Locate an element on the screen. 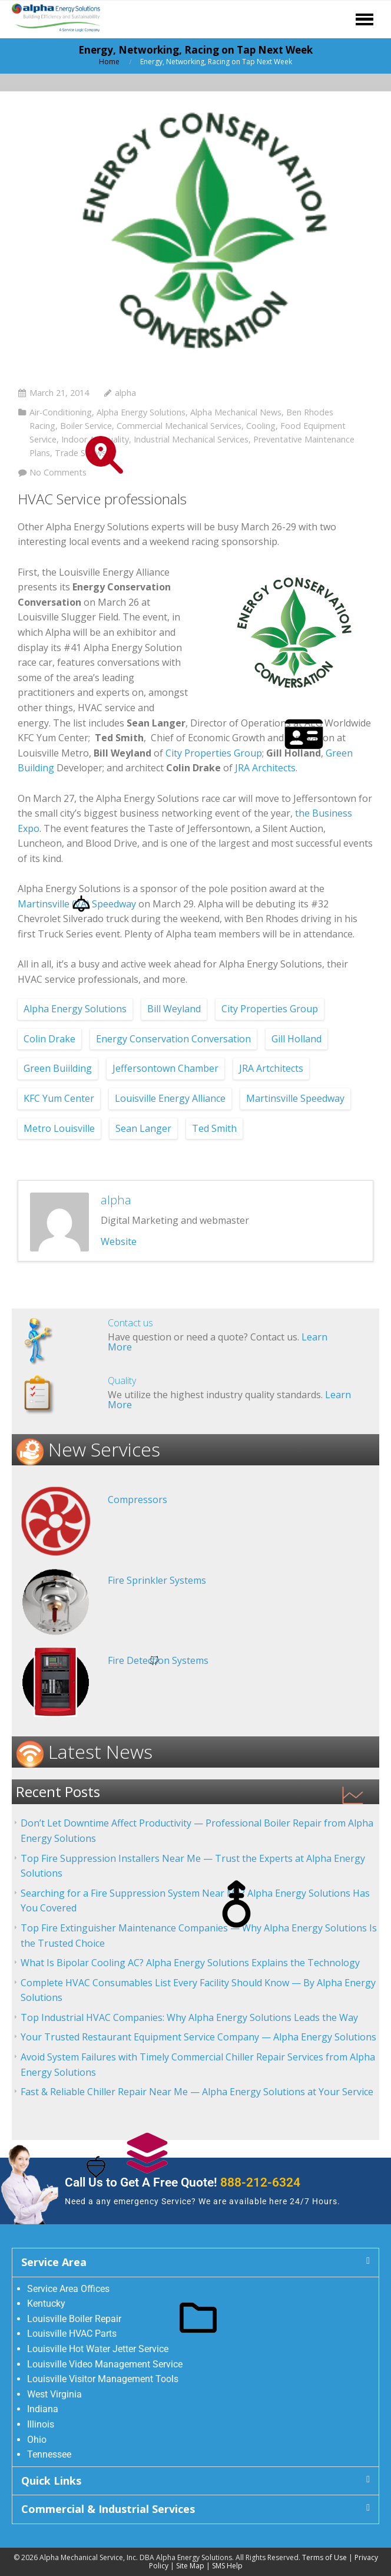 The width and height of the screenshot is (391, 2576). view analytics or performance data is located at coordinates (353, 1795).